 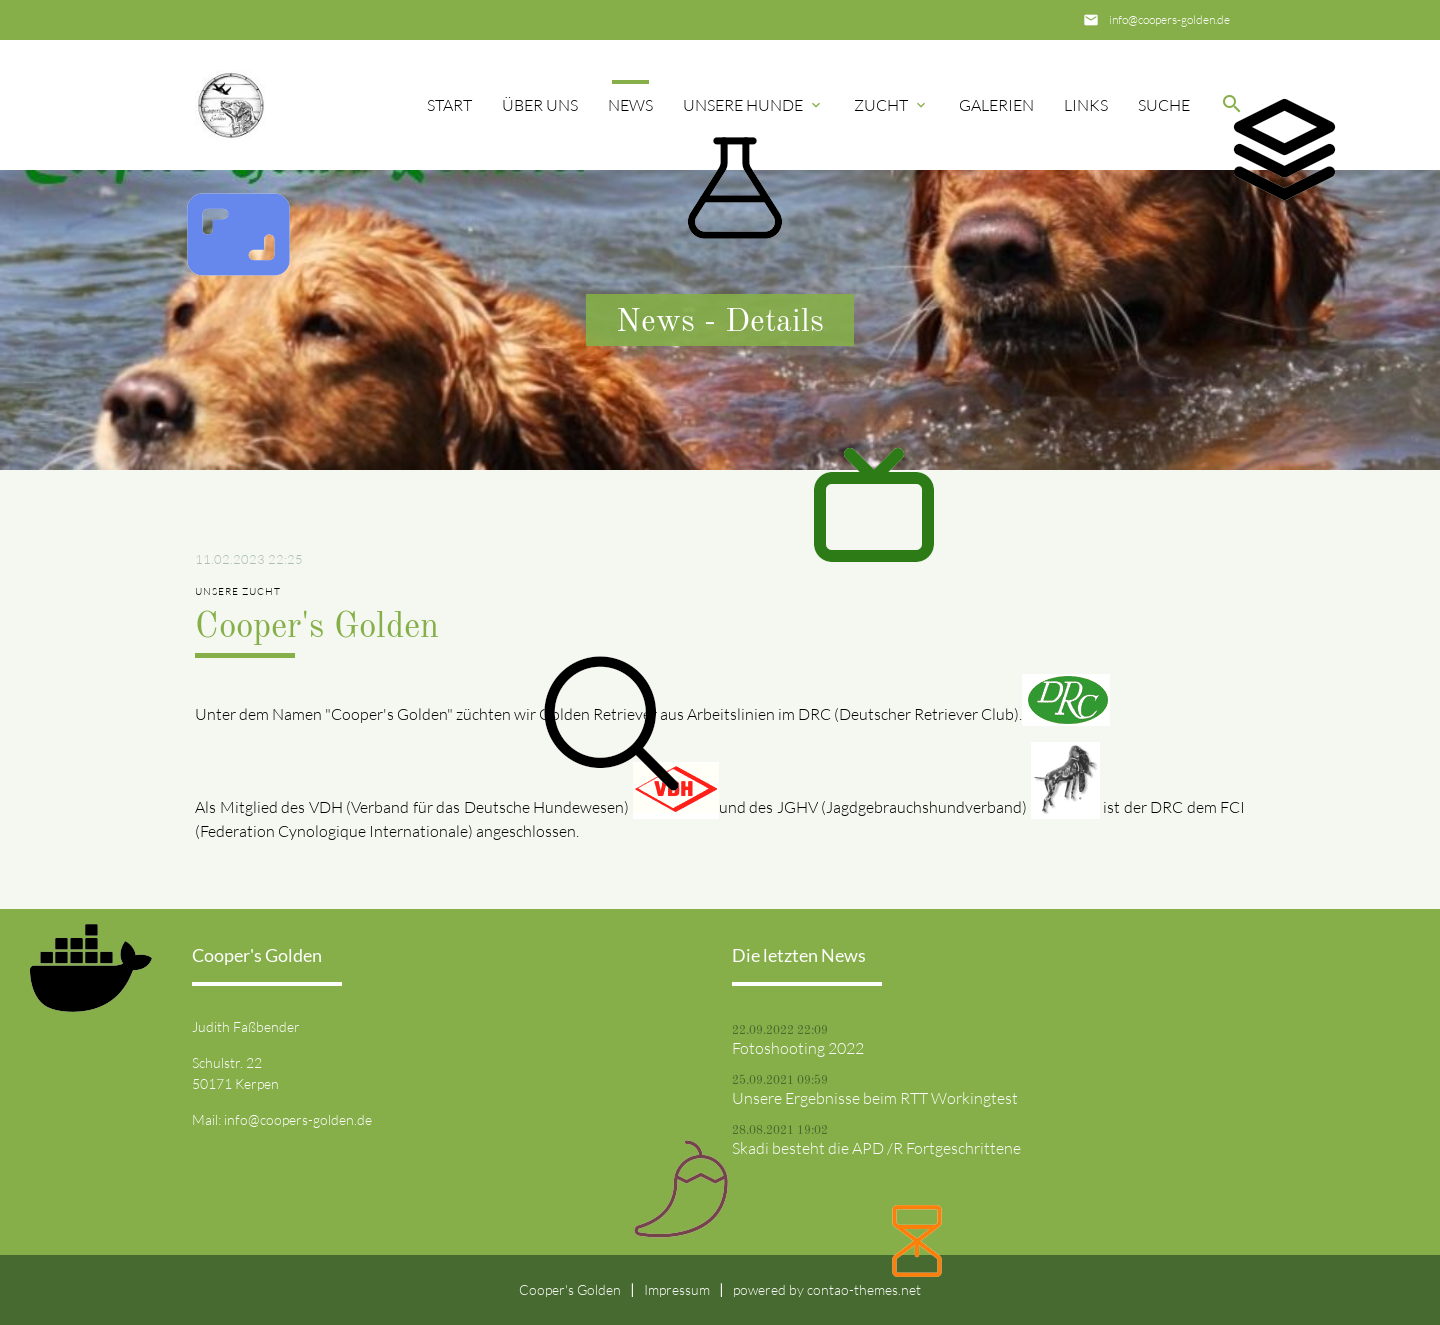 I want to click on search for content or items, so click(x=611, y=723).